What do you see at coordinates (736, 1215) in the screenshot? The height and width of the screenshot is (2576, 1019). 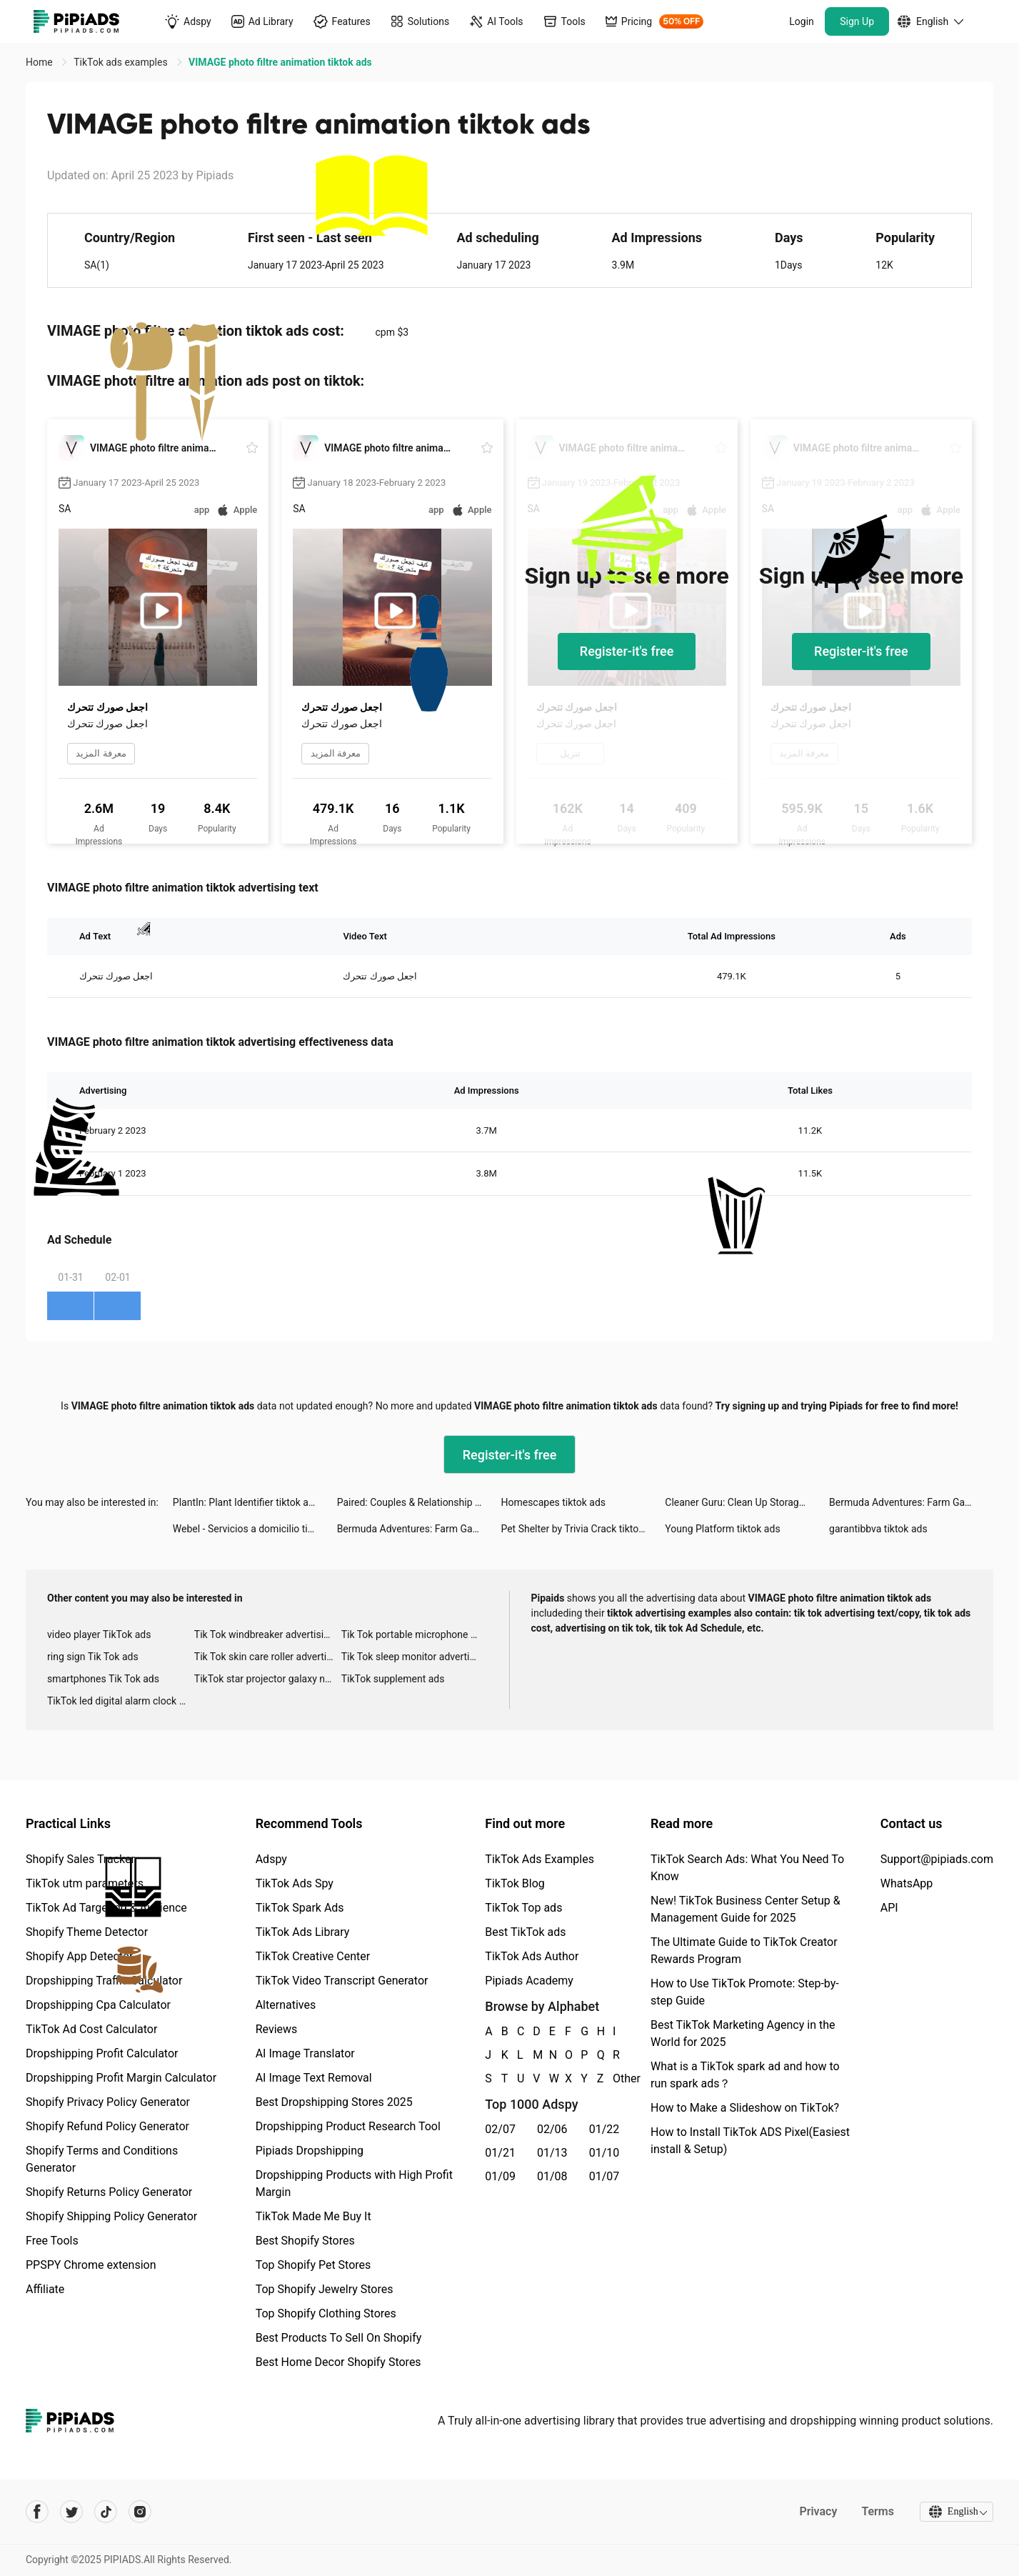 I see `access music or audio settings` at bounding box center [736, 1215].